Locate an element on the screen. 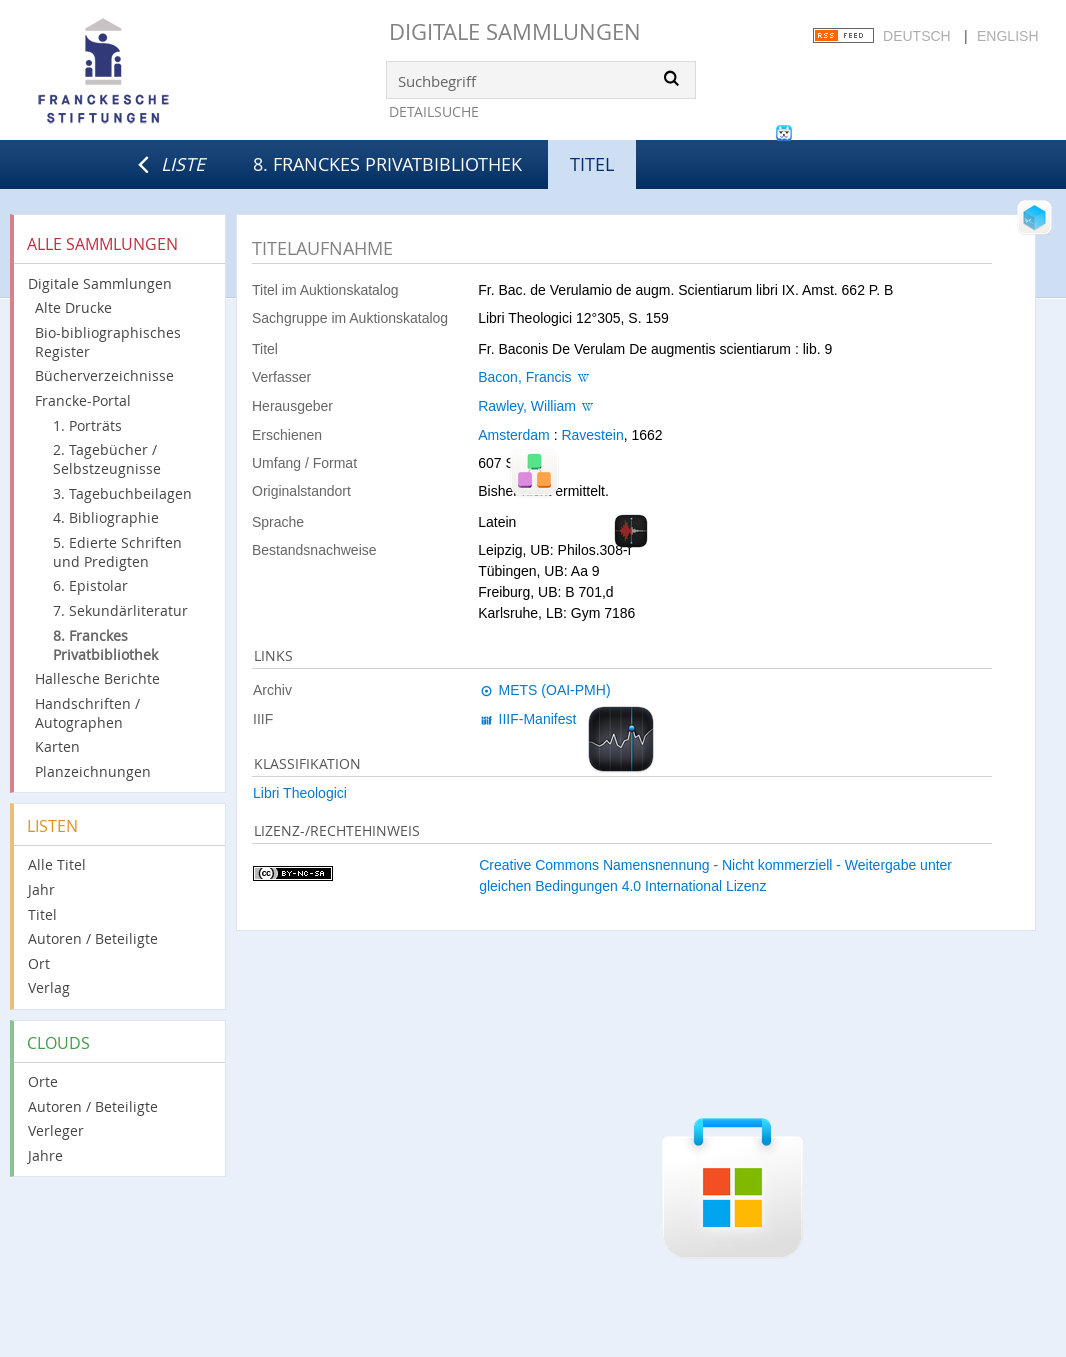 The height and width of the screenshot is (1357, 1066). launch virtualbox virtual machine manager is located at coordinates (1034, 217).